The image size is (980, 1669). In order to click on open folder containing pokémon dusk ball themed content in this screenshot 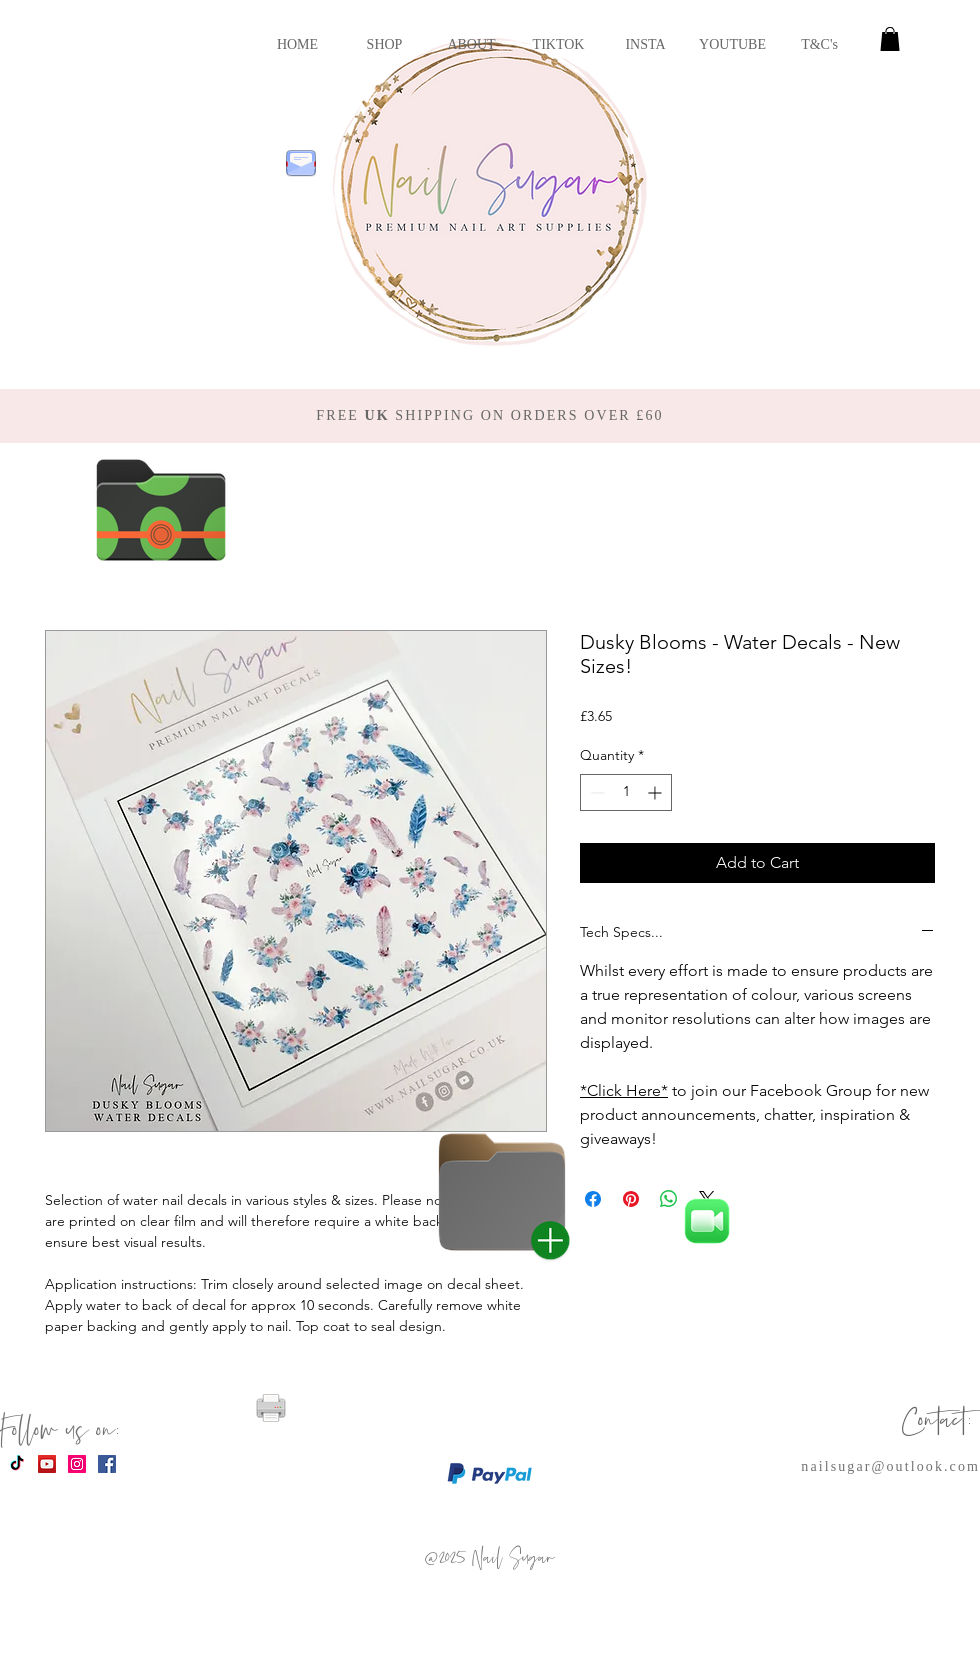, I will do `click(160, 513)`.